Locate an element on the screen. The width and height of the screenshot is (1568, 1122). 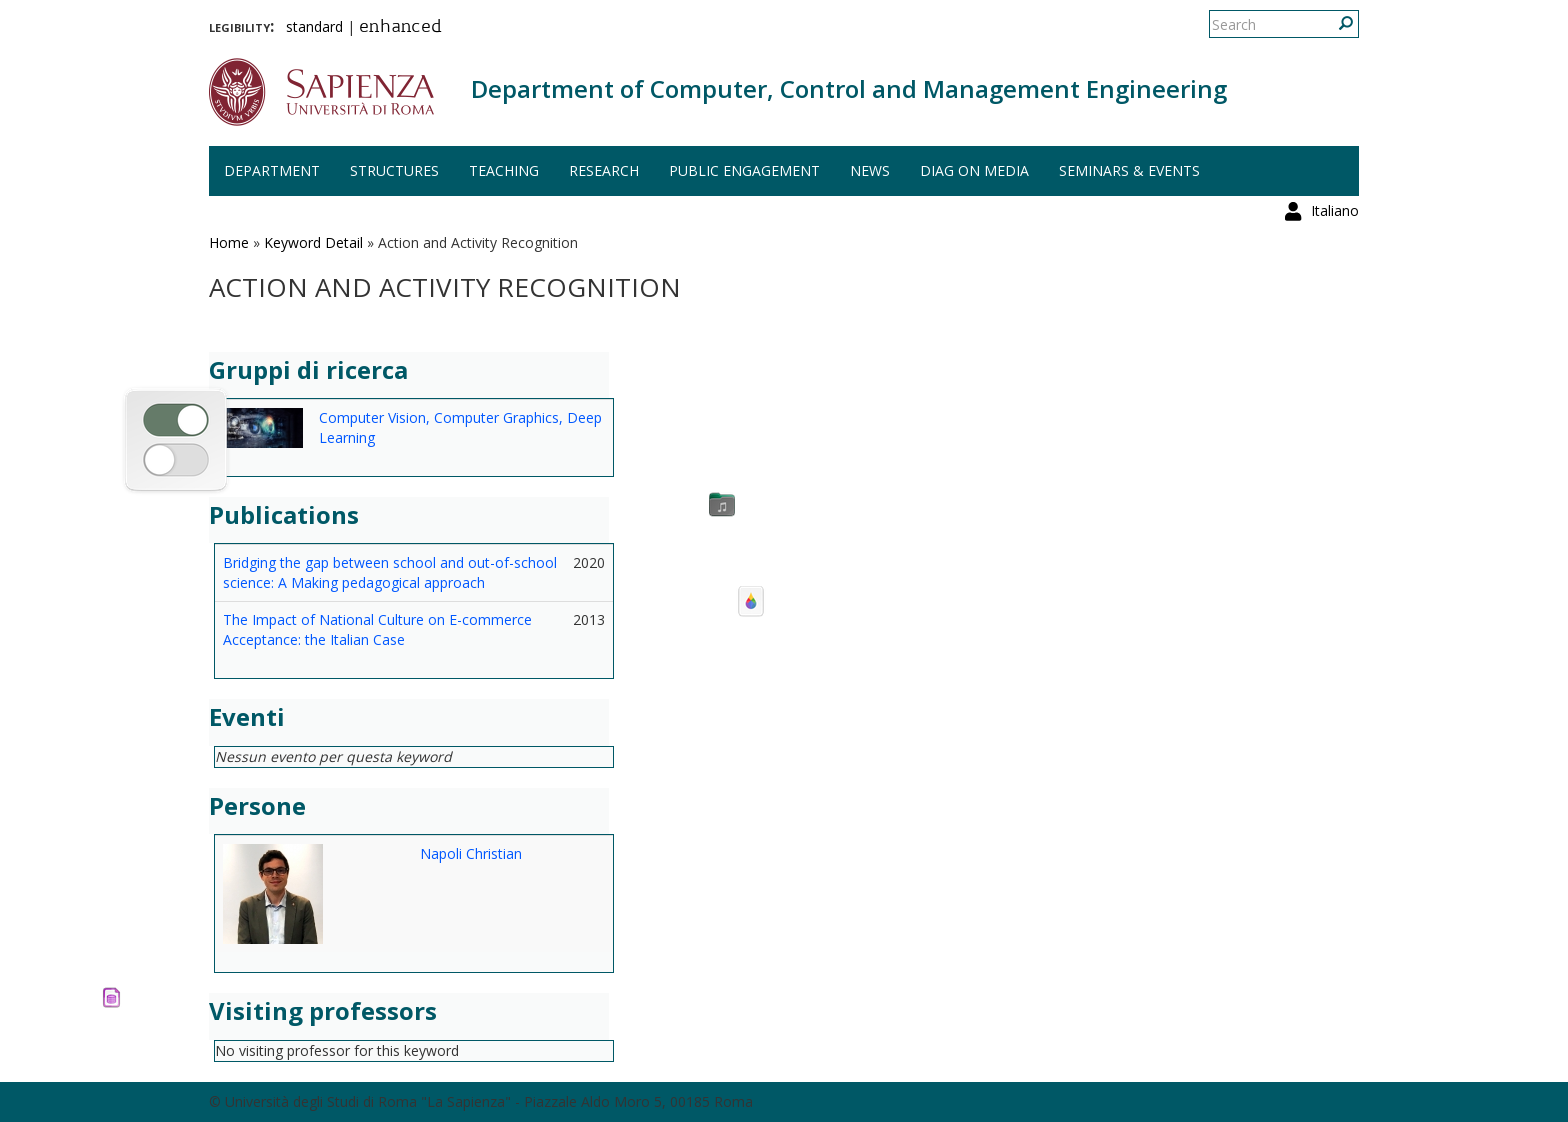
open your music folder is located at coordinates (722, 504).